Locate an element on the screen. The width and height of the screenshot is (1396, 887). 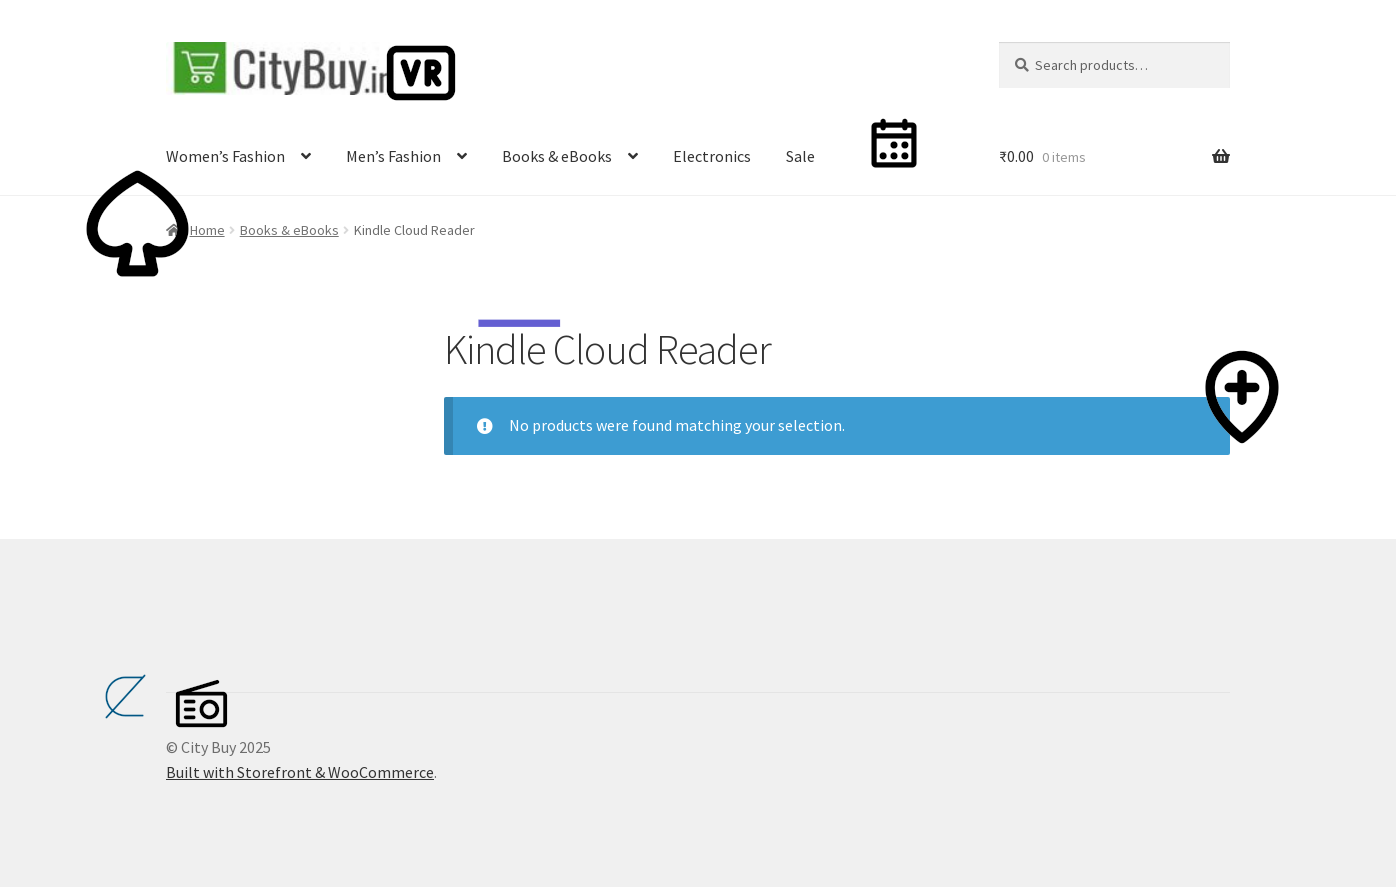
access virtual reality mode or features is located at coordinates (421, 73).